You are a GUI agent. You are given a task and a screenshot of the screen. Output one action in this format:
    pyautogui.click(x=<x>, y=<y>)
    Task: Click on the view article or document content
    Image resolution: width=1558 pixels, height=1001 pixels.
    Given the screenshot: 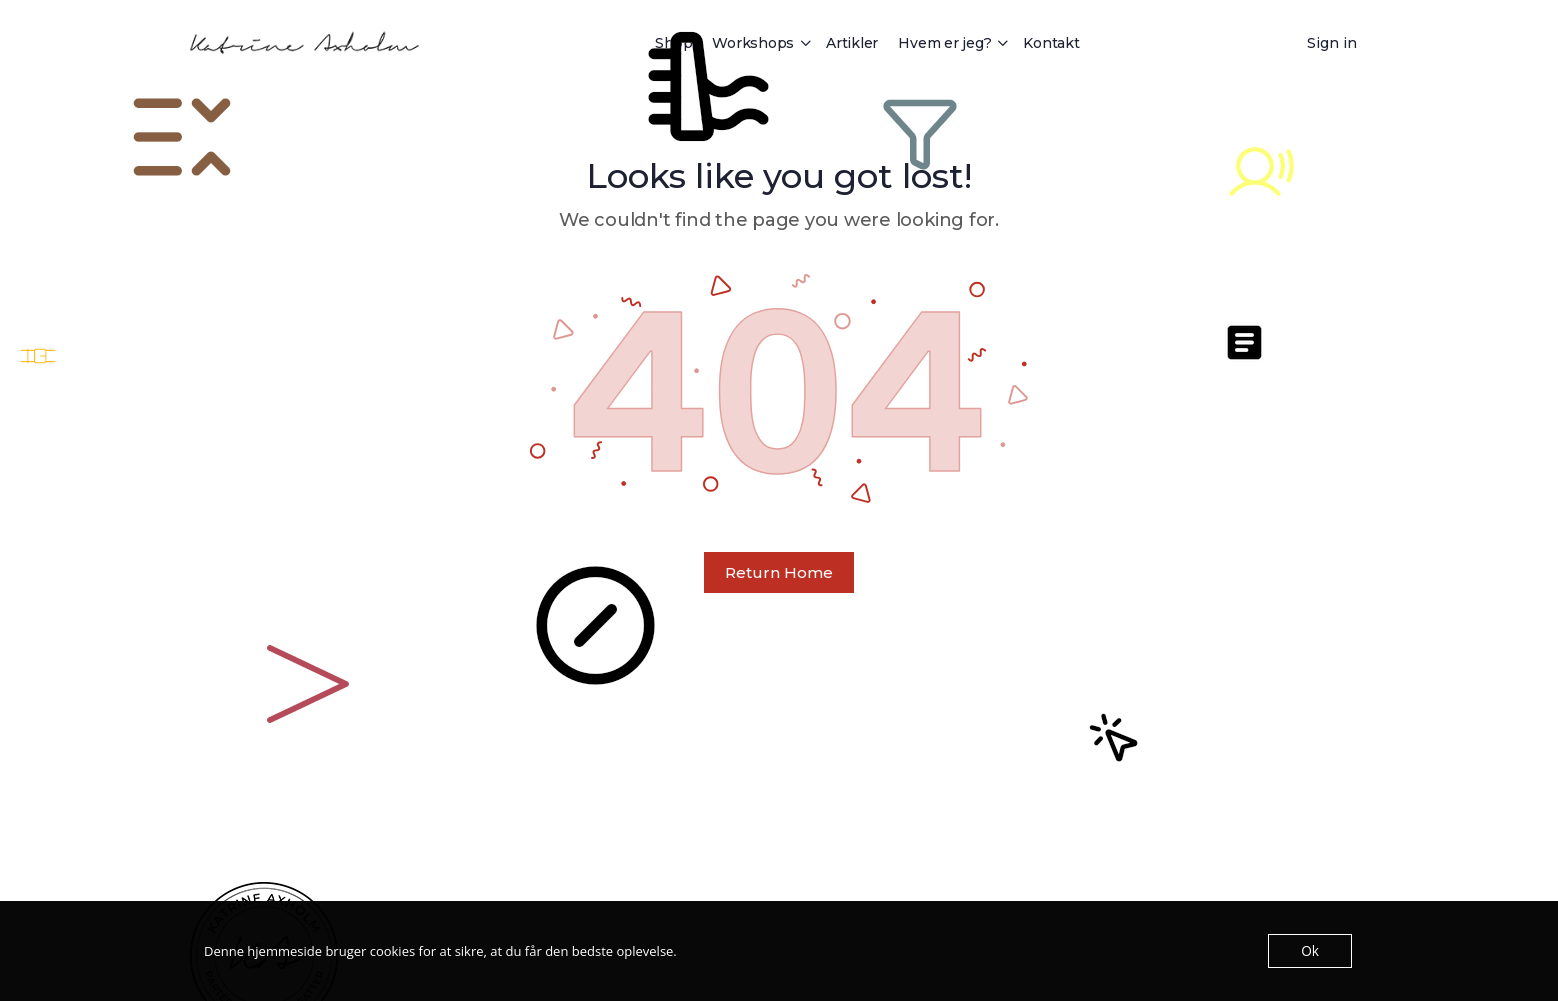 What is the action you would take?
    pyautogui.click(x=1244, y=342)
    